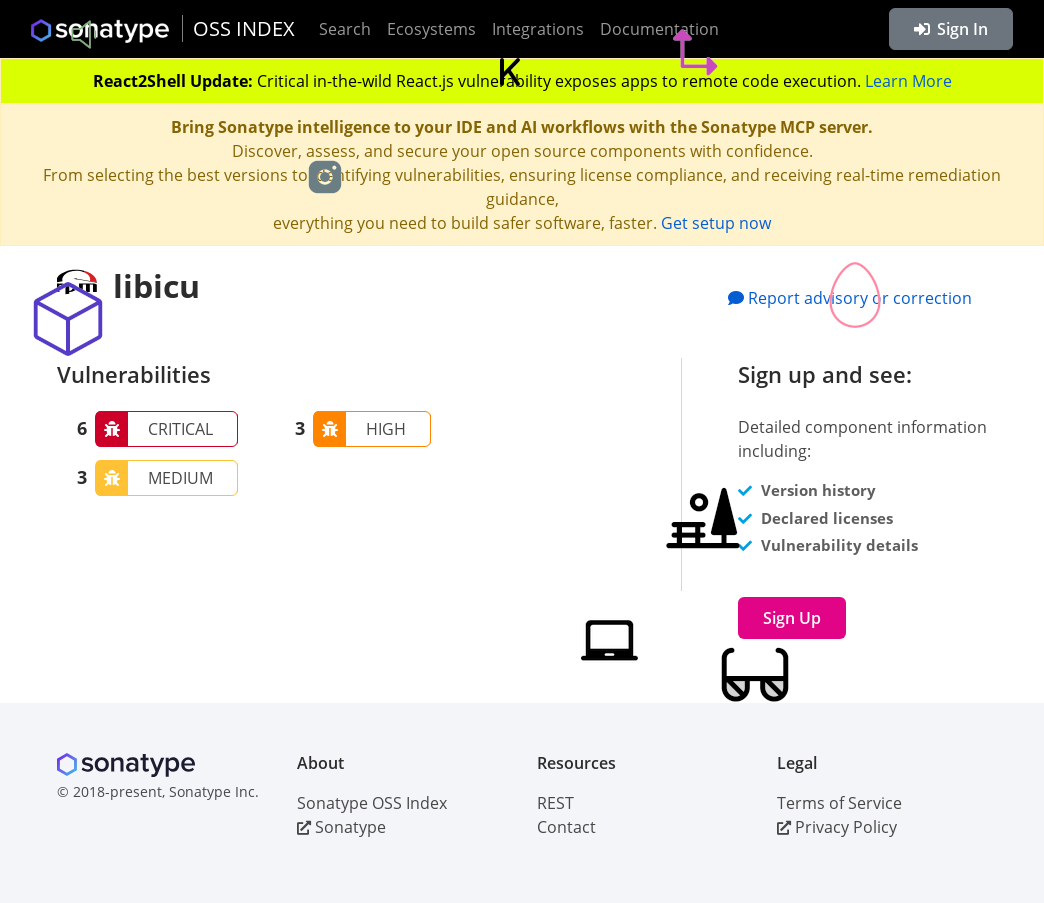 This screenshot has height=903, width=1044. Describe the element at coordinates (85, 34) in the screenshot. I see `adjust volume to low level` at that location.